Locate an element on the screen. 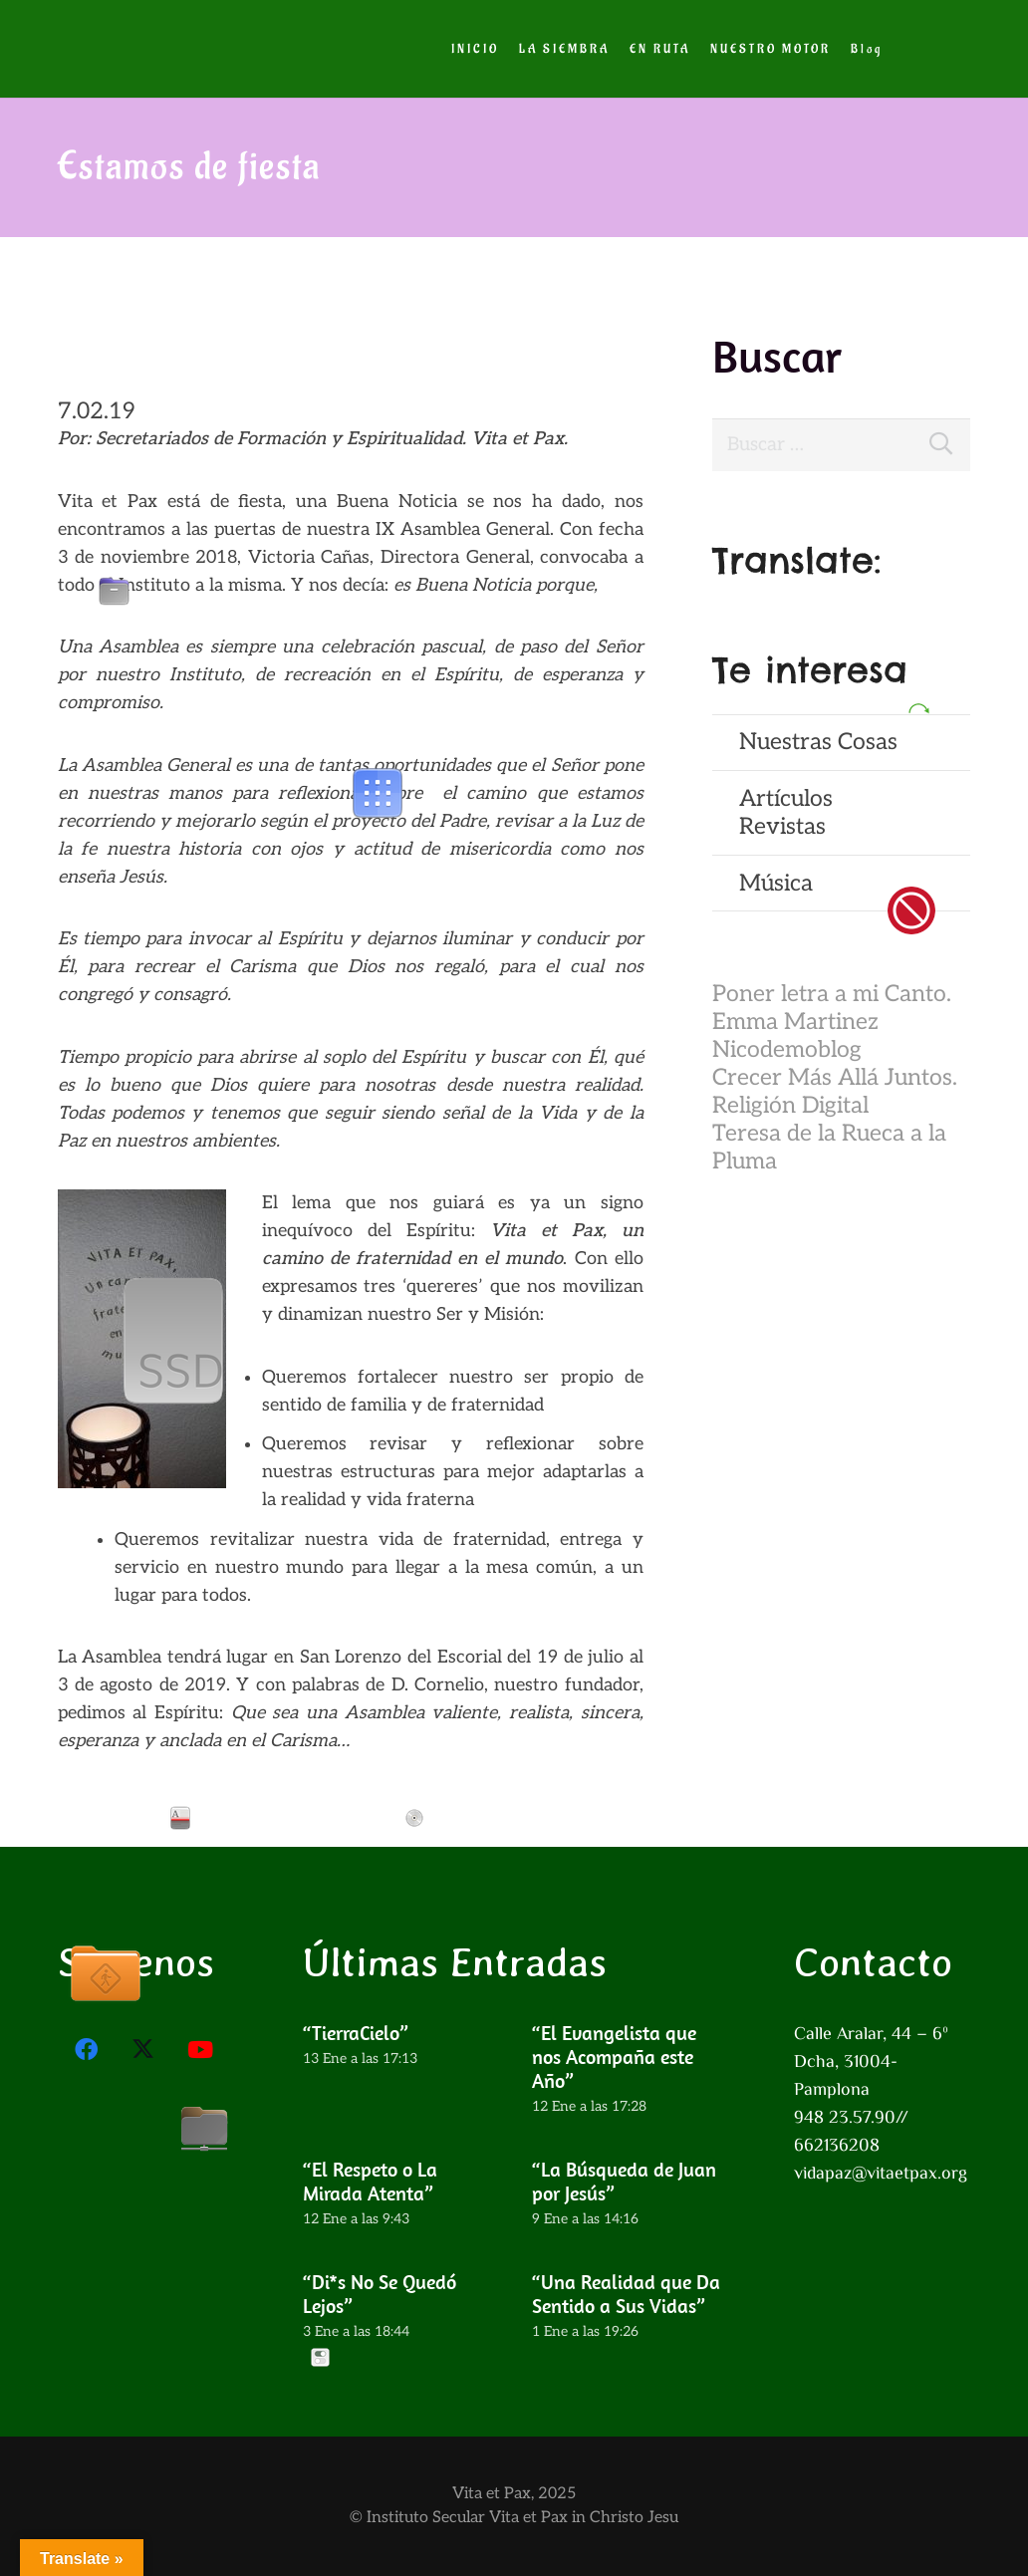  open document scanner application is located at coordinates (180, 1818).